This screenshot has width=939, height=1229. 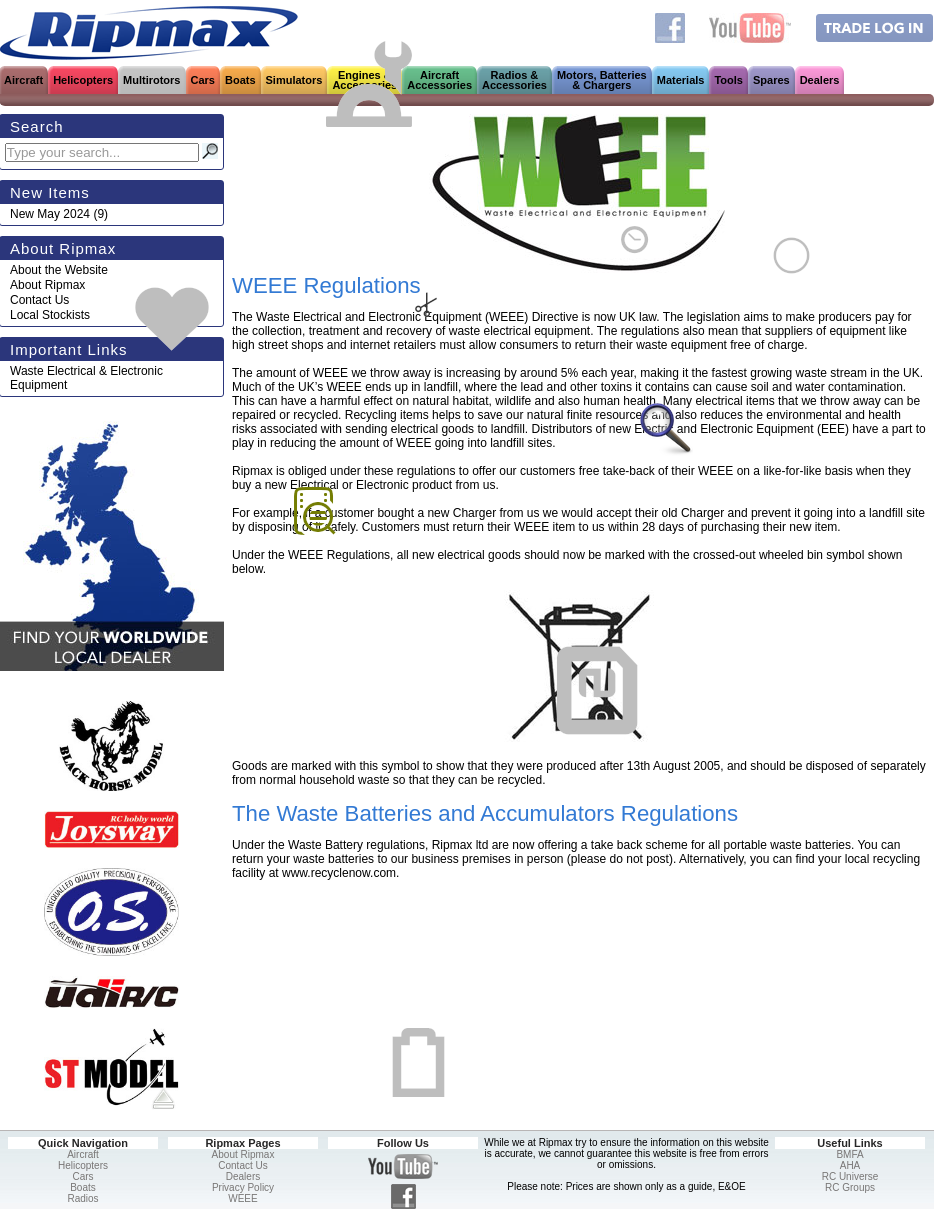 I want to click on access flash media or USB storage device, so click(x=593, y=690).